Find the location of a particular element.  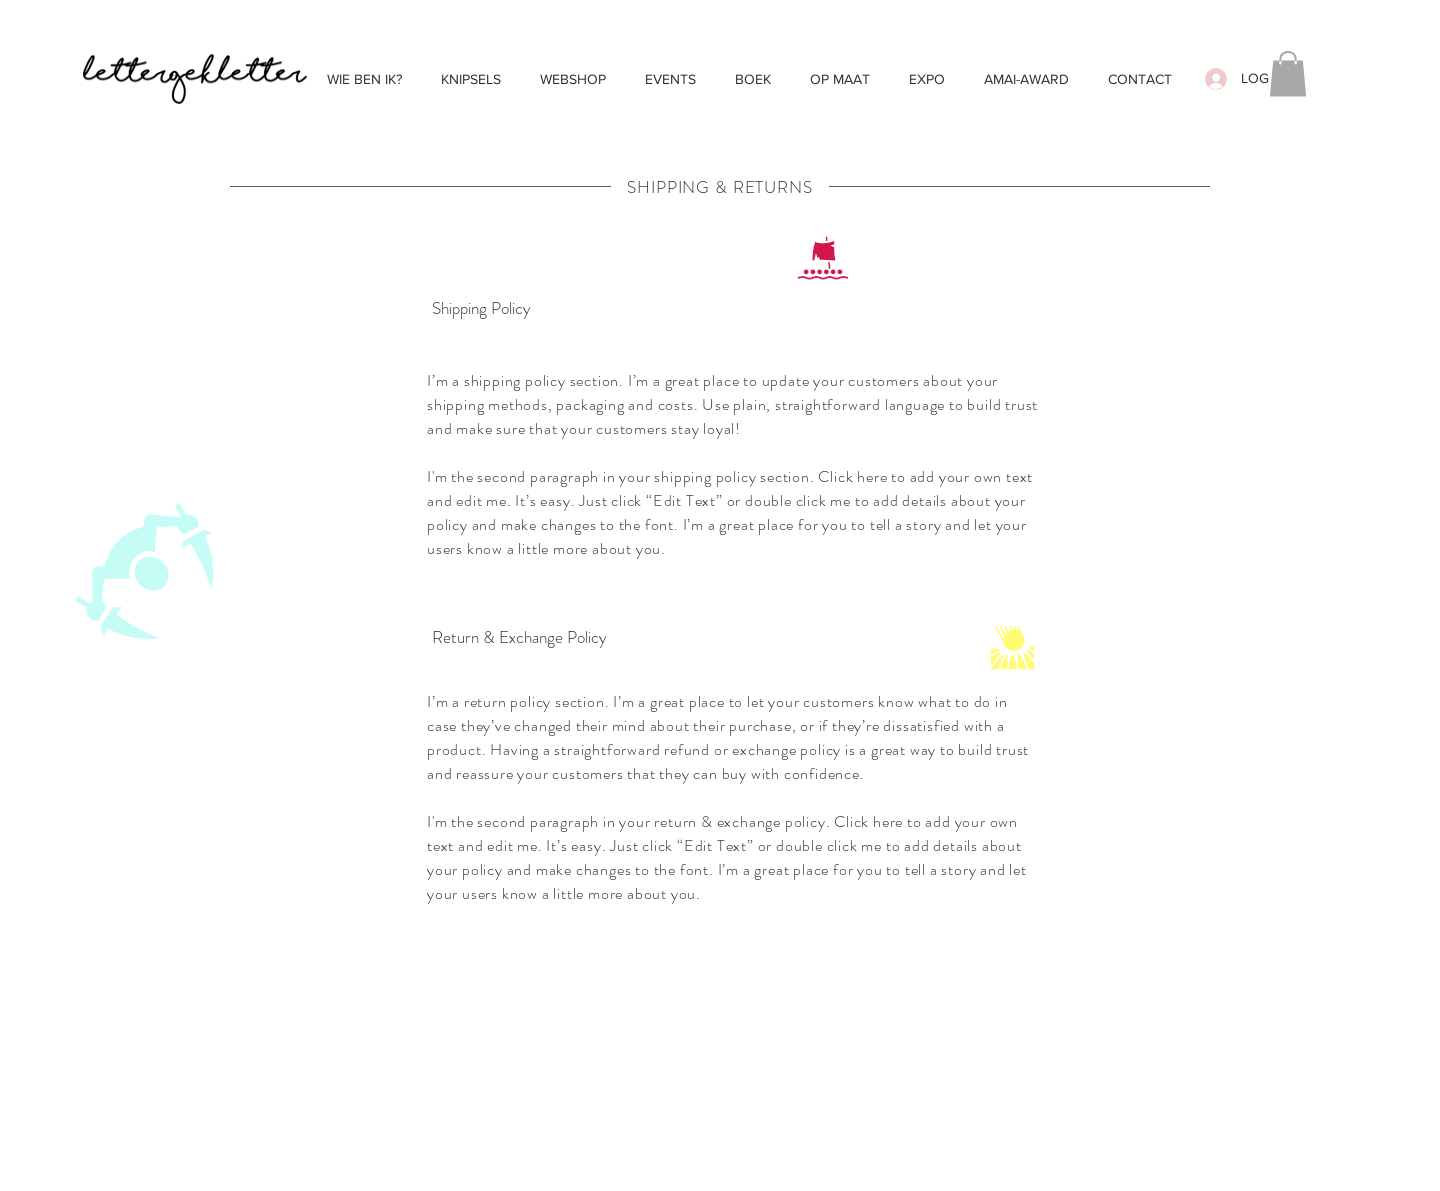

water transportation or rafting activity is located at coordinates (823, 258).